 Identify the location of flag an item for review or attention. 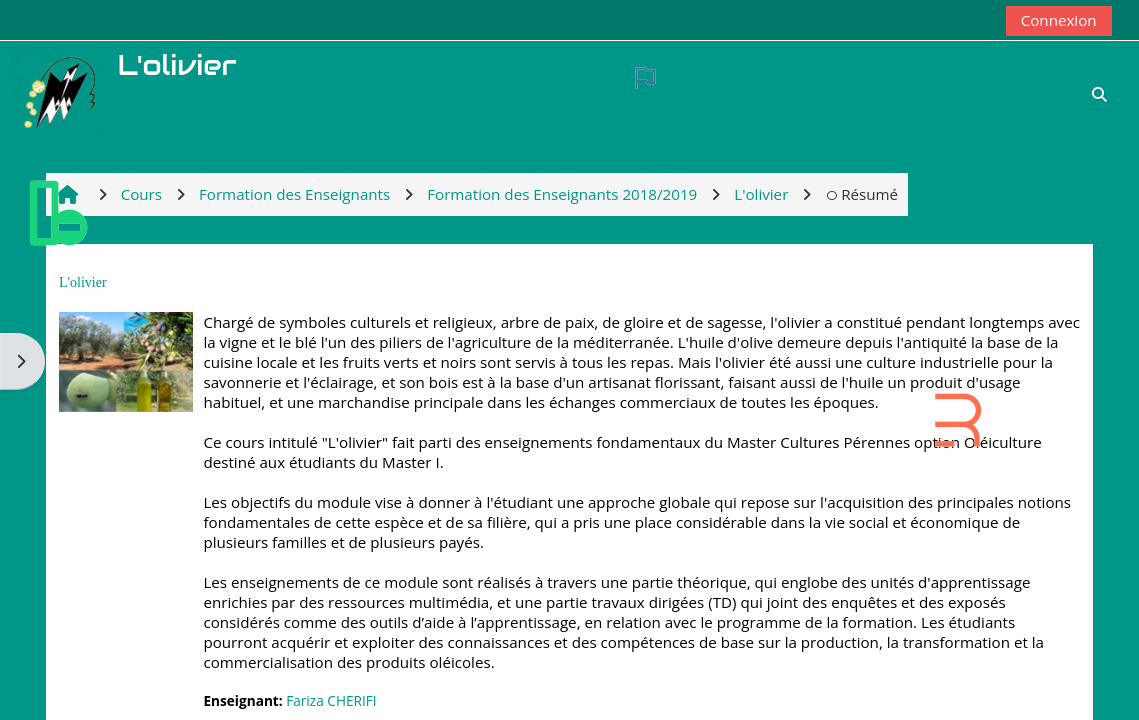
(645, 77).